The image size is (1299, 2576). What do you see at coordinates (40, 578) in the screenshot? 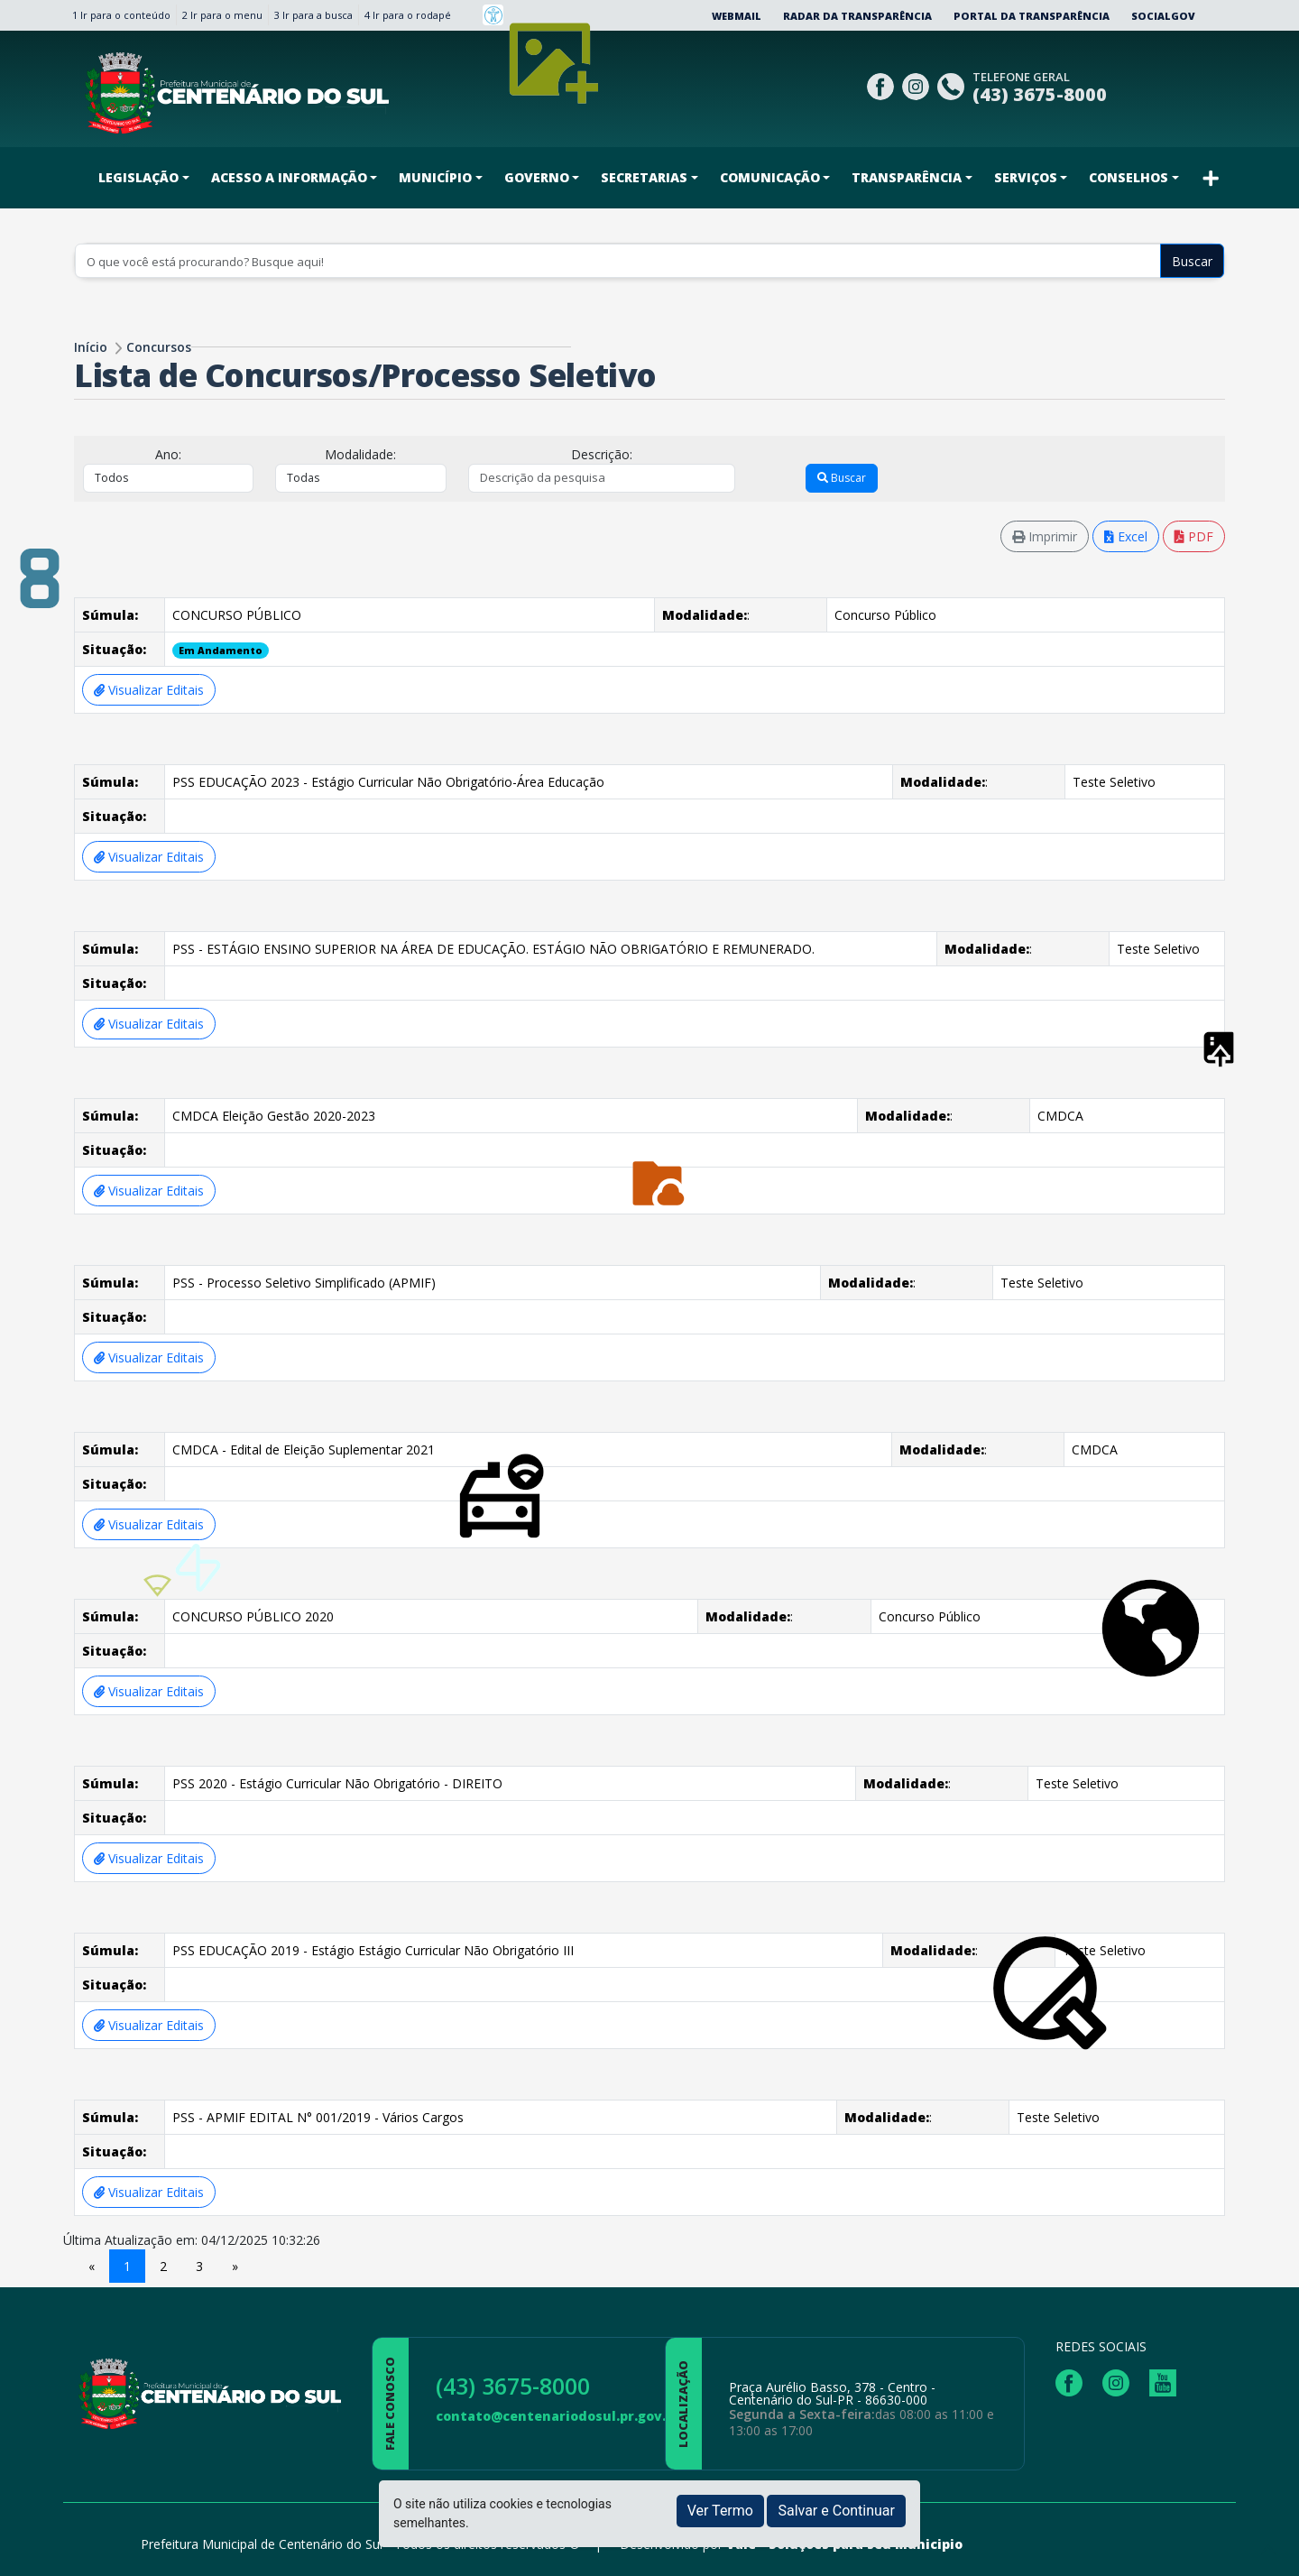
I see `open the Eight Sleep app` at bounding box center [40, 578].